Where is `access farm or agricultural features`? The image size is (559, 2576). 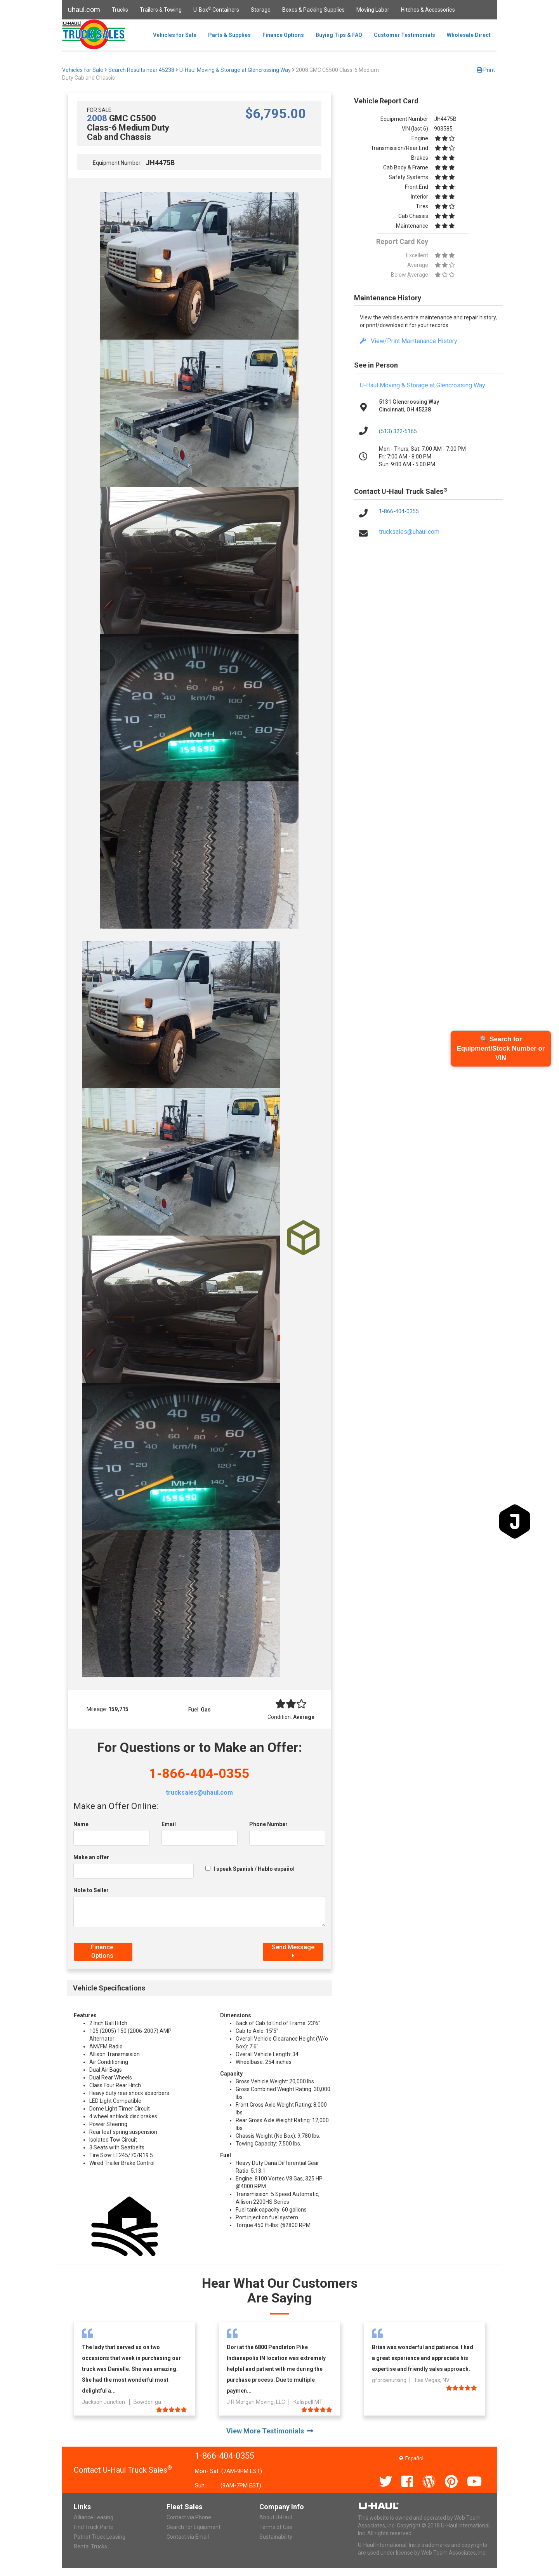
access farm or agricultural features is located at coordinates (125, 2227).